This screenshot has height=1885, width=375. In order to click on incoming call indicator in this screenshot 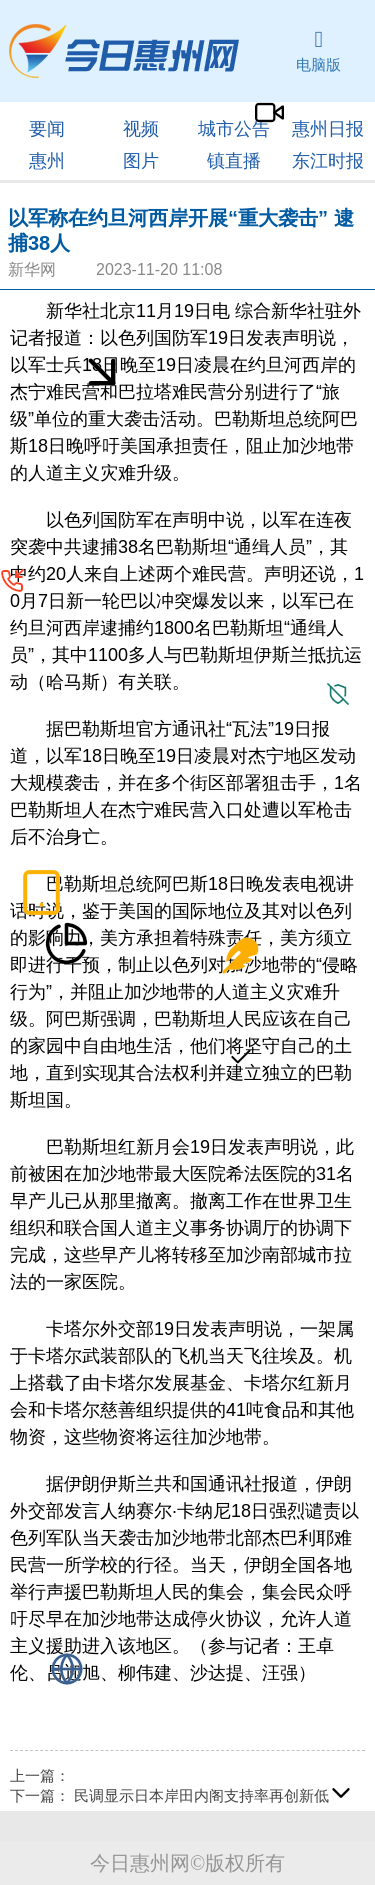, I will do `click(12, 581)`.